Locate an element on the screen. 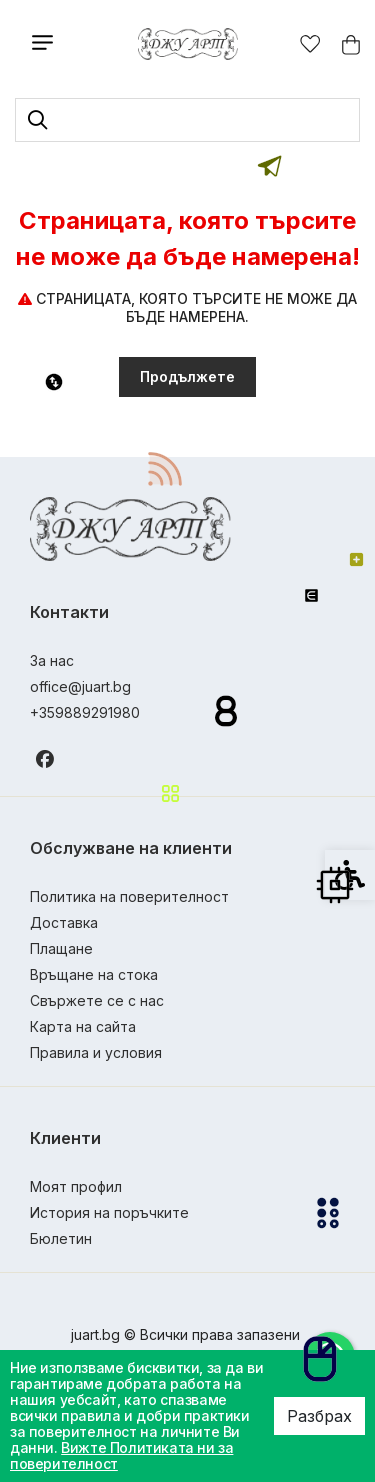 This screenshot has height=1482, width=375. enable braille accessibility features is located at coordinates (328, 1213).